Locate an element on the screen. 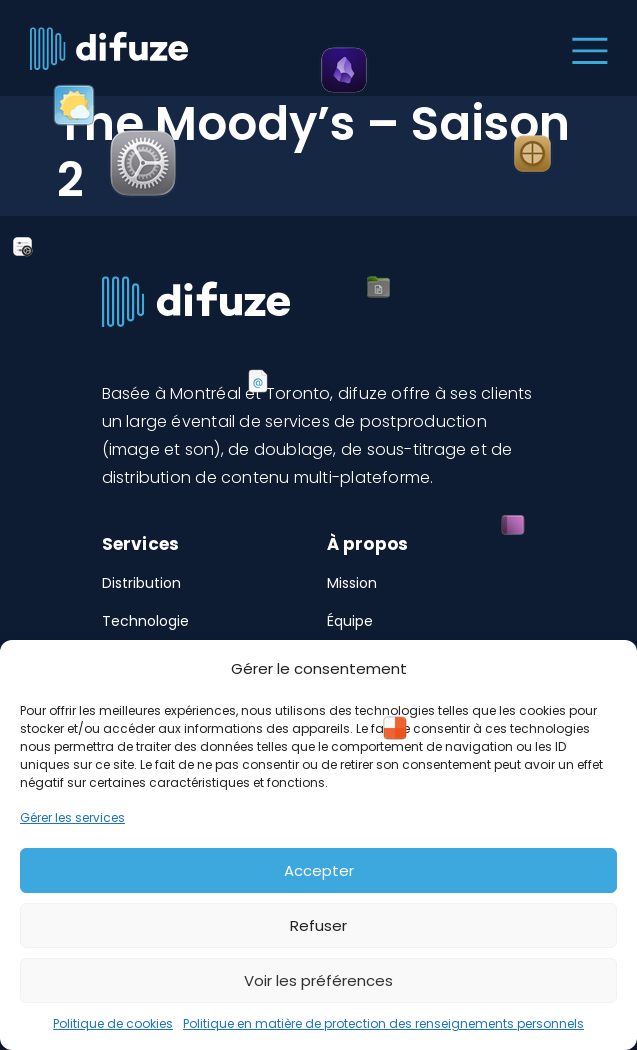 This screenshot has height=1050, width=637. open system settings or preferences is located at coordinates (143, 163).